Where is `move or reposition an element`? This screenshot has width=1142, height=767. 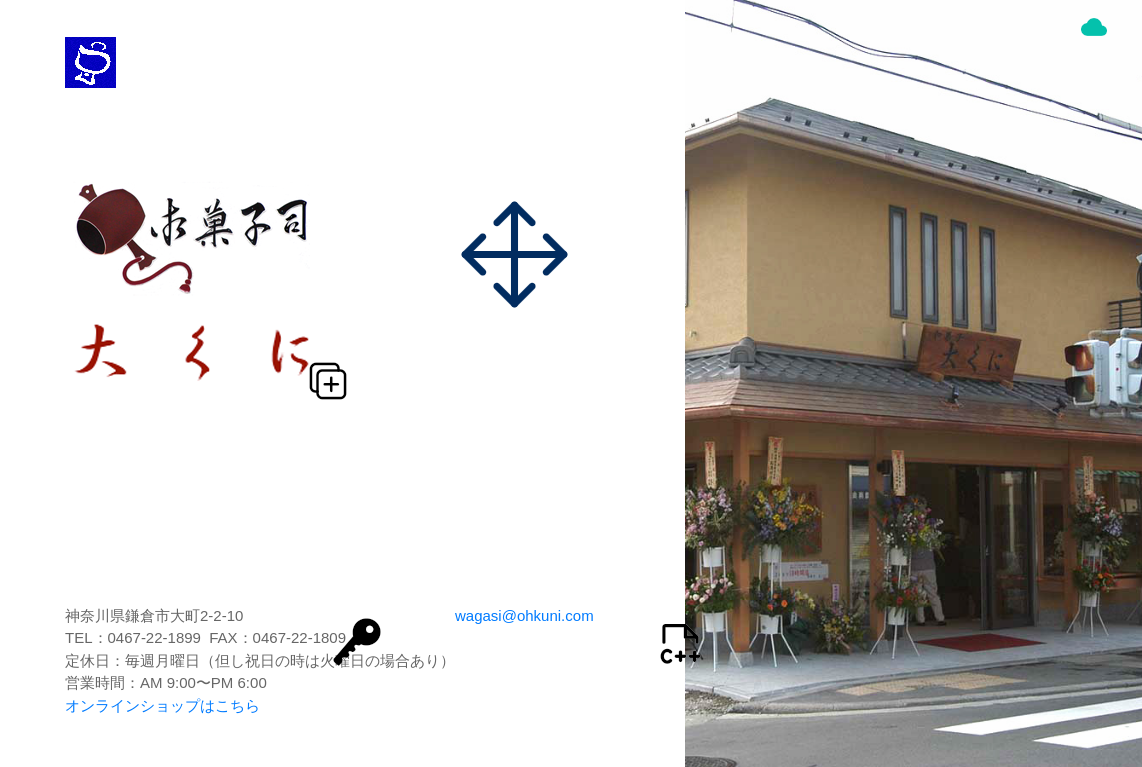
move or reposition an element is located at coordinates (514, 254).